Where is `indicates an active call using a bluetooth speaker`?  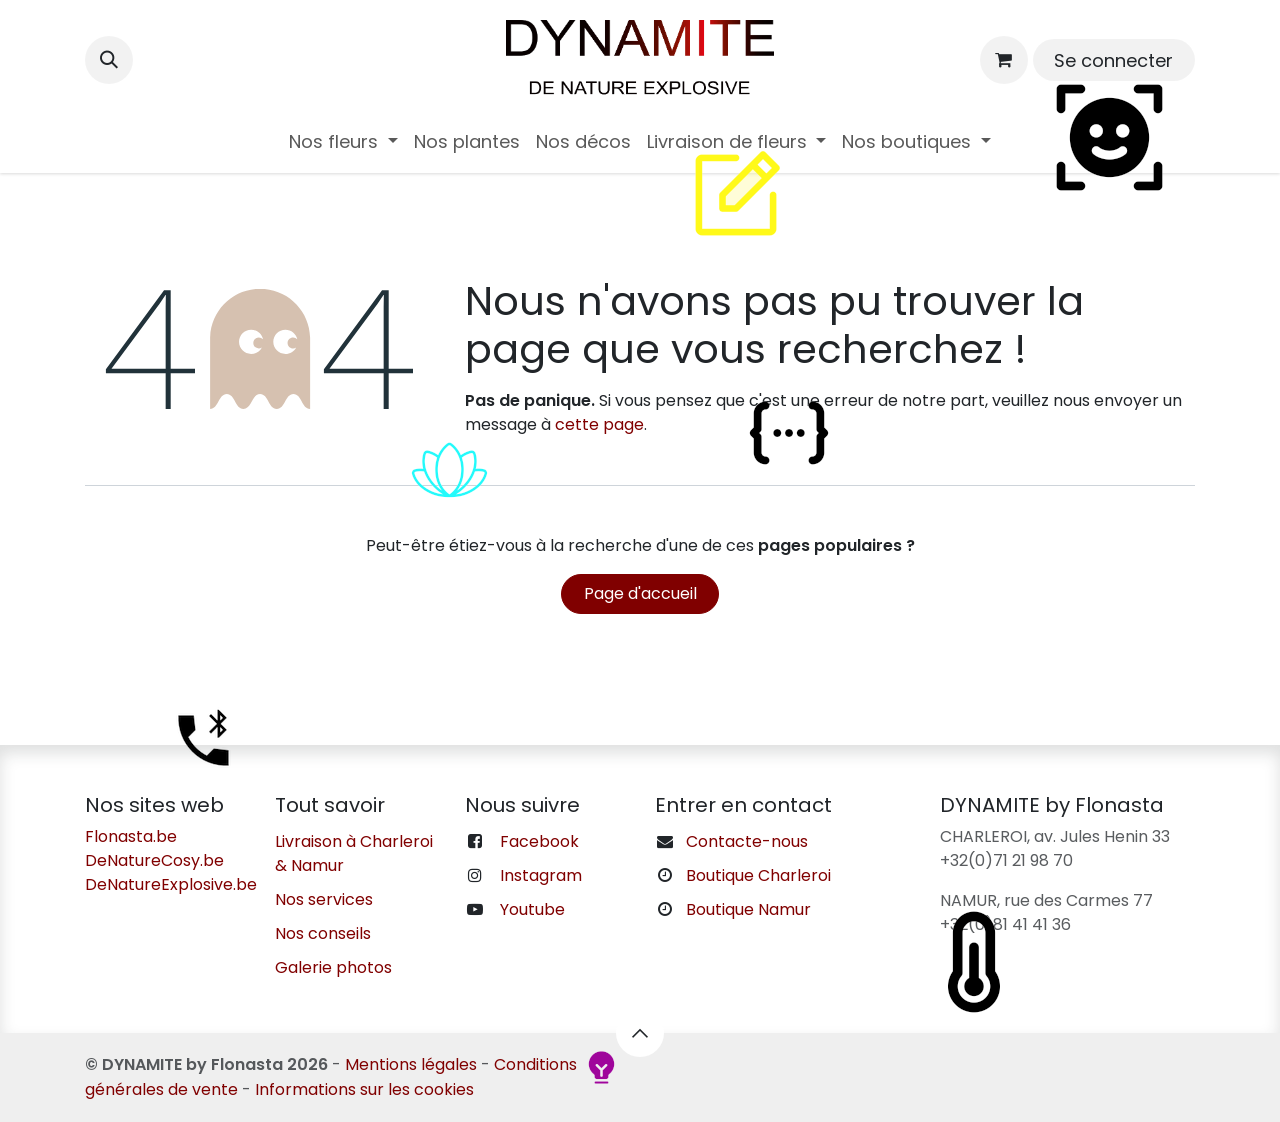 indicates an active call using a bluetooth speaker is located at coordinates (203, 740).